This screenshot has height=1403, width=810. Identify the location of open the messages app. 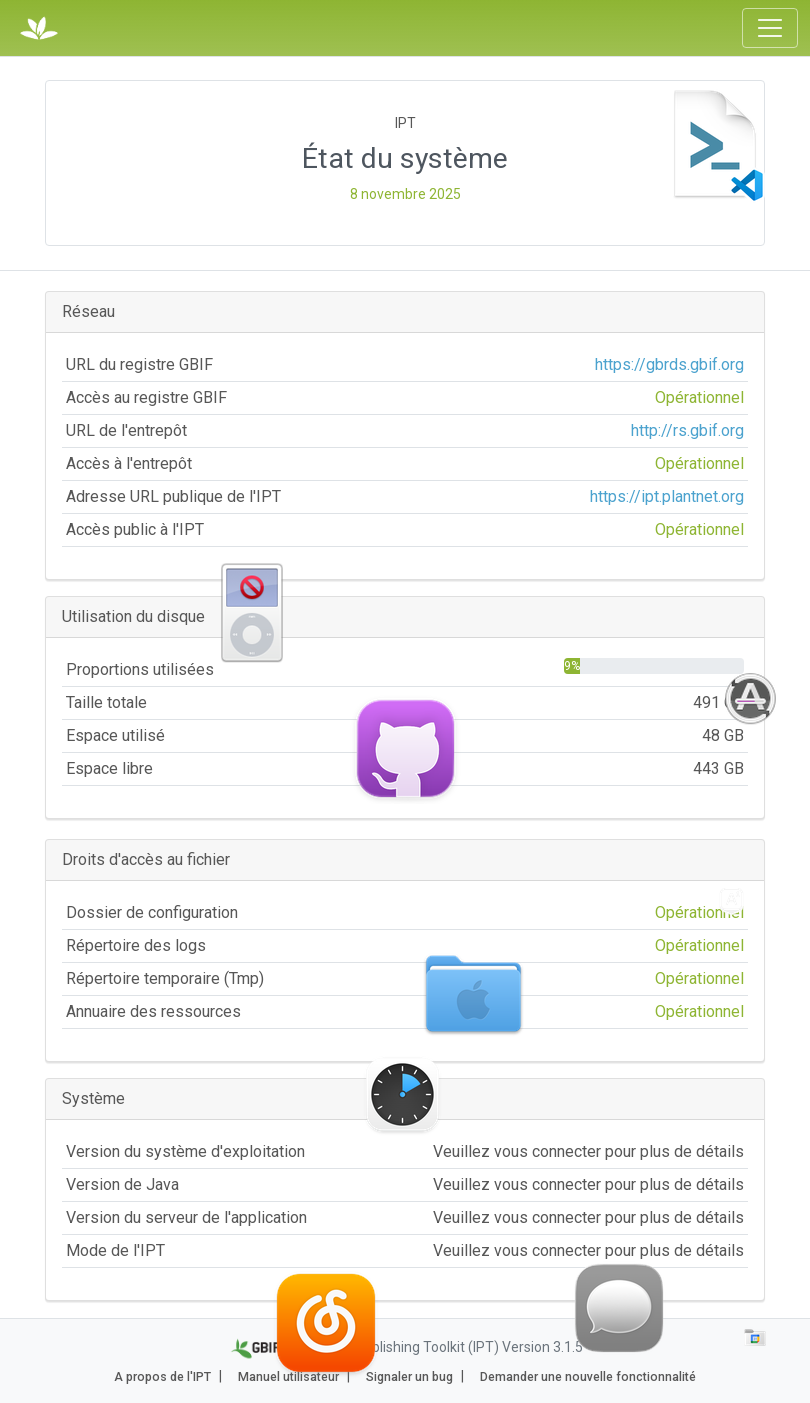
(619, 1308).